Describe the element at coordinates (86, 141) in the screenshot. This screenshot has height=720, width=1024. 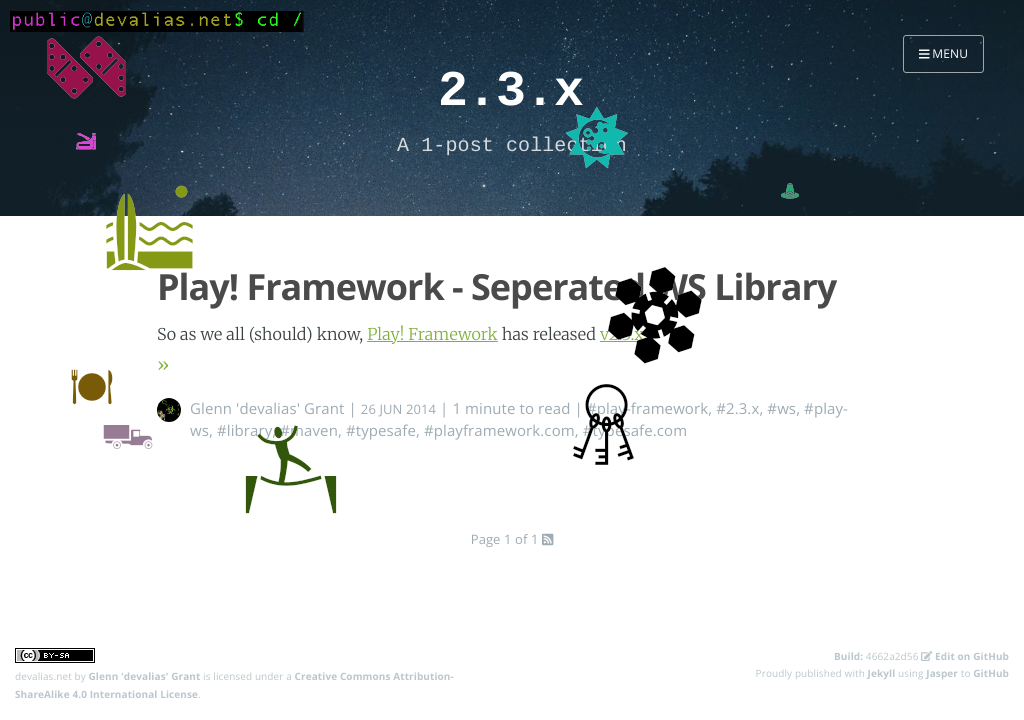
I see `use heavy-duty stapler tool` at that location.